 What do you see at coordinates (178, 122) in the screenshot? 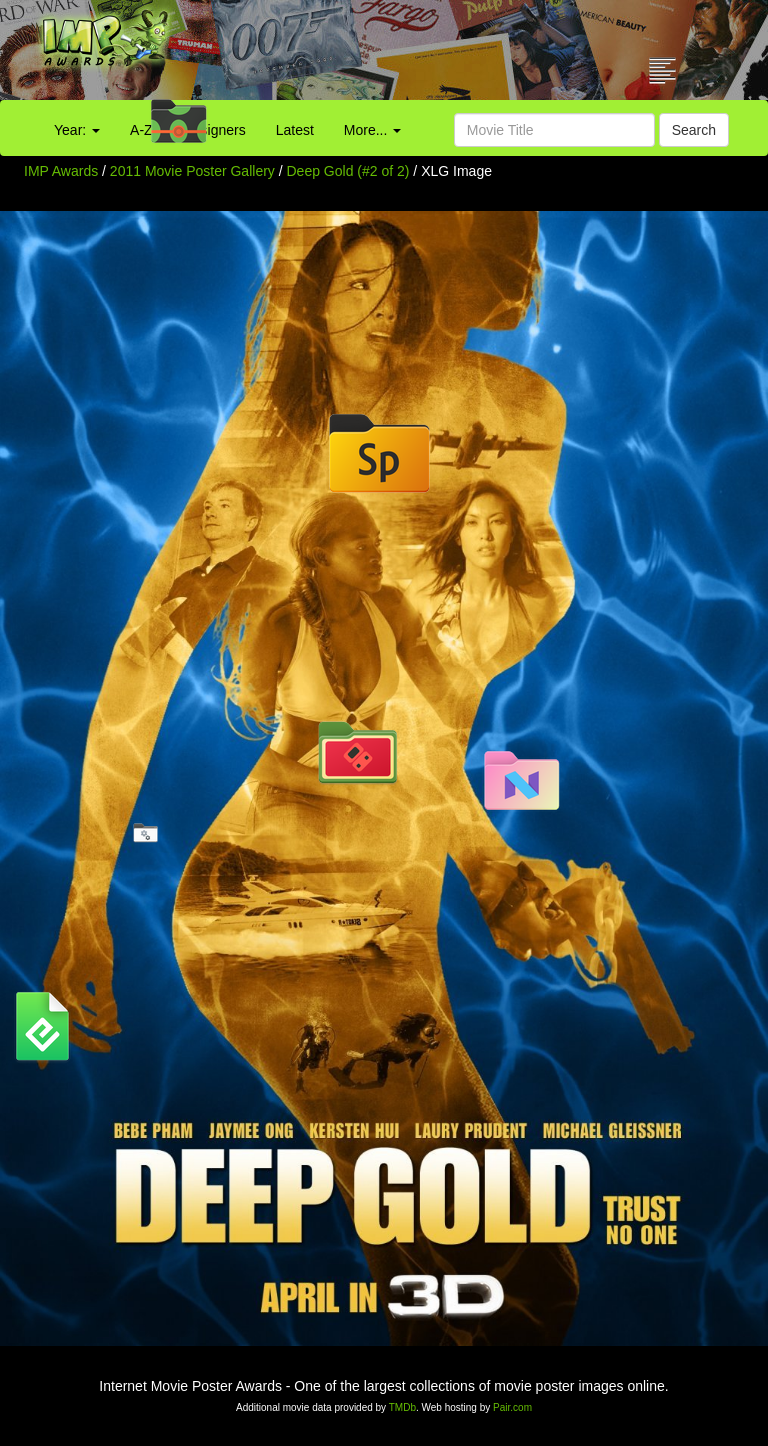
I see `open folder containing pokémon dusk ball themed content` at bounding box center [178, 122].